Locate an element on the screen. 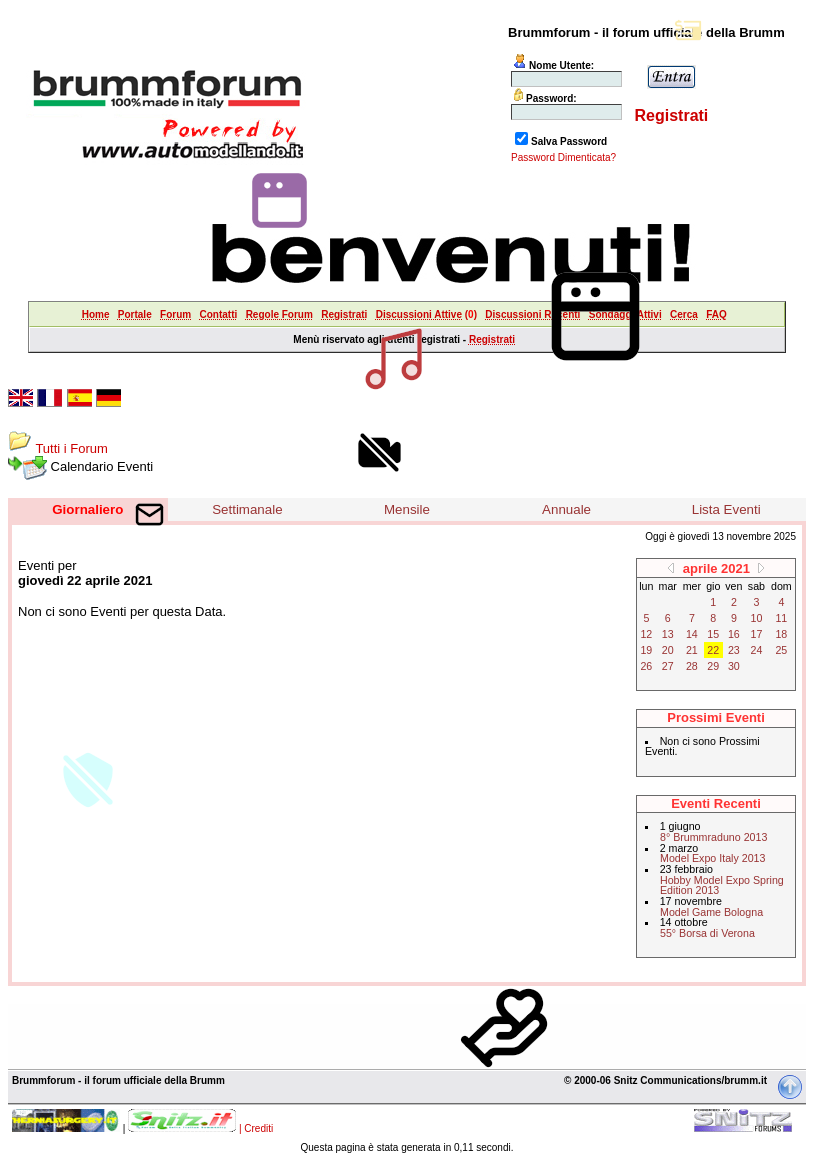 The height and width of the screenshot is (1165, 814). security or protection is disabled is located at coordinates (88, 780).